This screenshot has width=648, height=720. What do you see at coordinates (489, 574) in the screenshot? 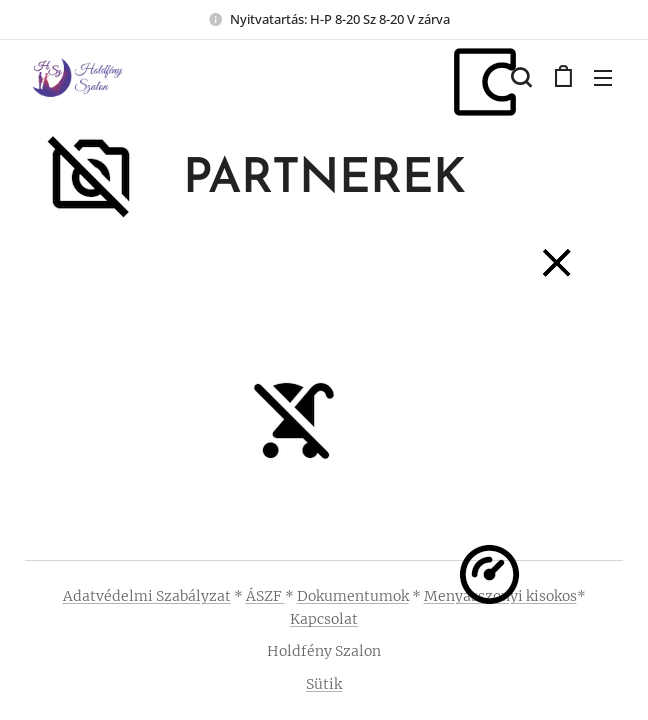
I see `view performance metrics or speed` at bounding box center [489, 574].